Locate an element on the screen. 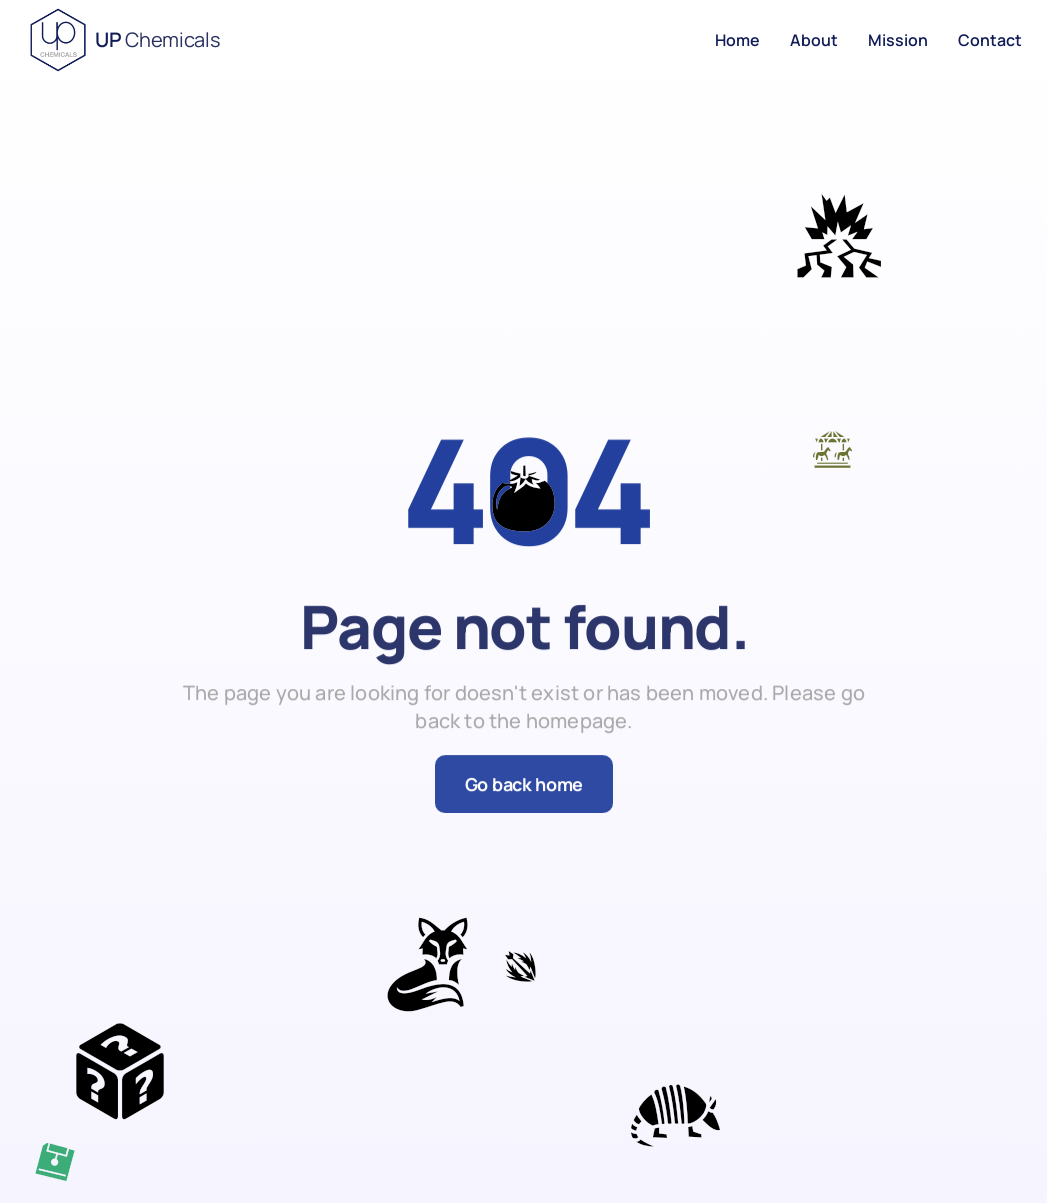 This screenshot has width=1047, height=1203. select tomato as an ingredient is located at coordinates (523, 498).